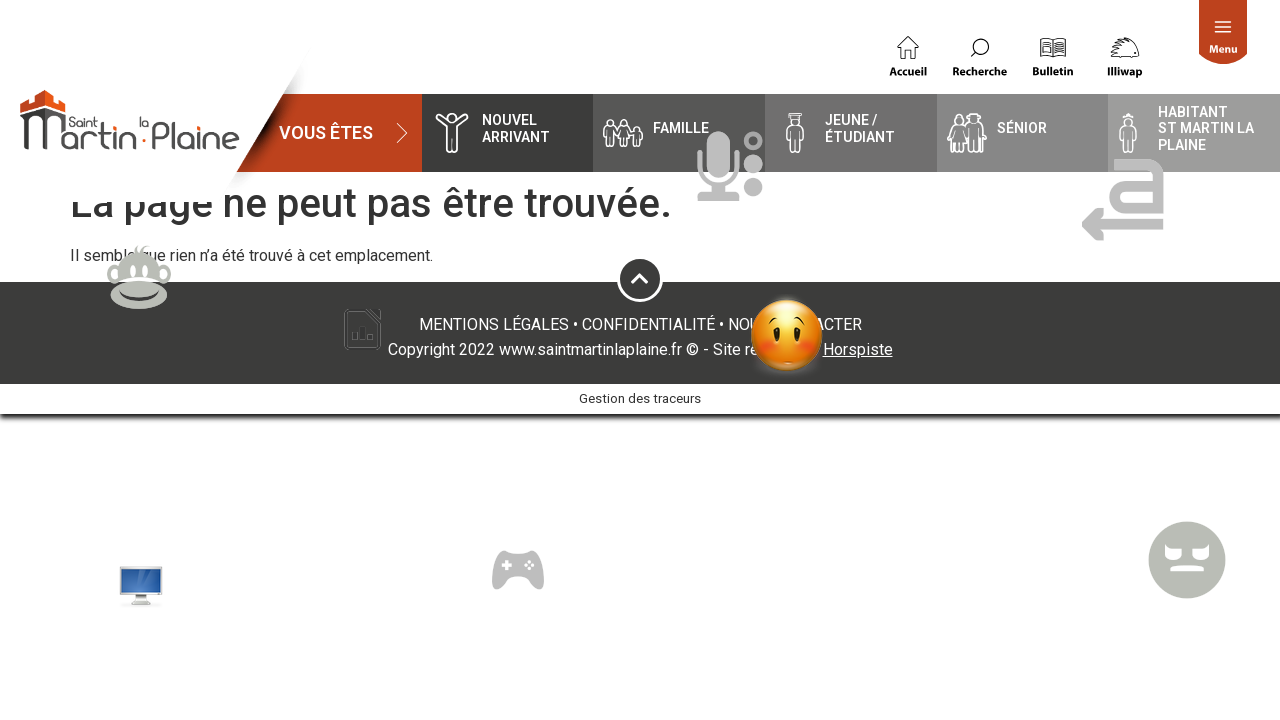  What do you see at coordinates (518, 570) in the screenshot?
I see `open games or gaming applications` at bounding box center [518, 570].